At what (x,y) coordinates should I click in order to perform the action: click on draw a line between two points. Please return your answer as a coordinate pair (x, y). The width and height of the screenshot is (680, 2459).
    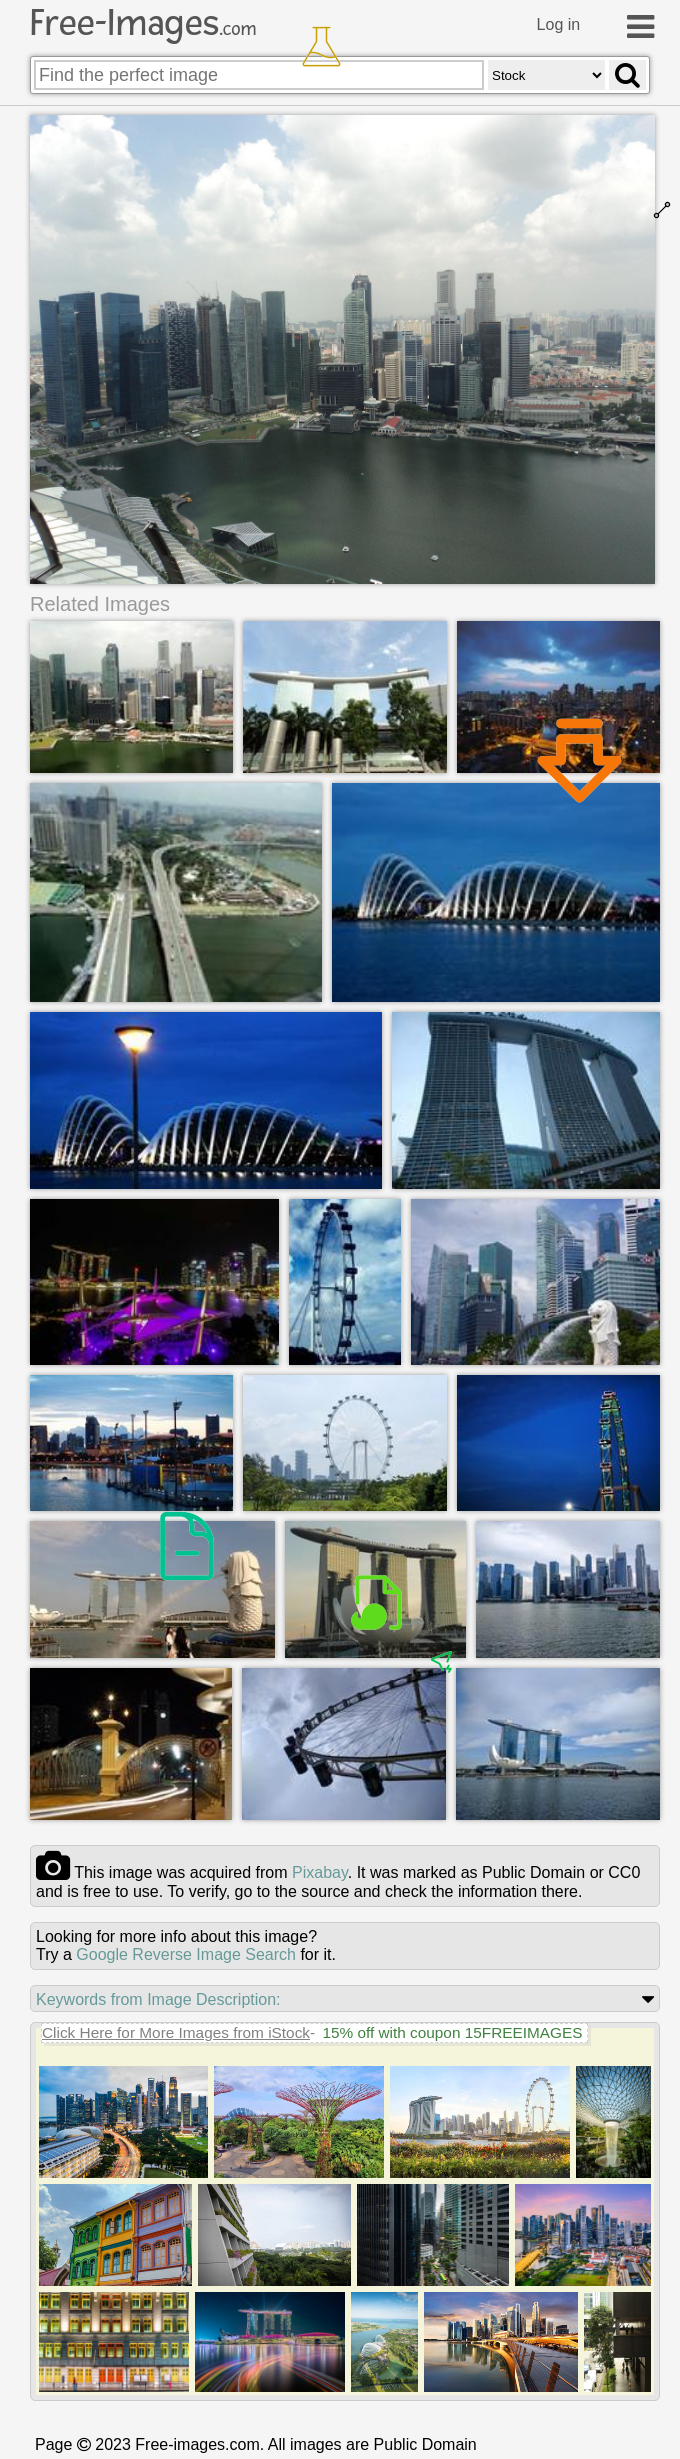
    Looking at the image, I should click on (662, 210).